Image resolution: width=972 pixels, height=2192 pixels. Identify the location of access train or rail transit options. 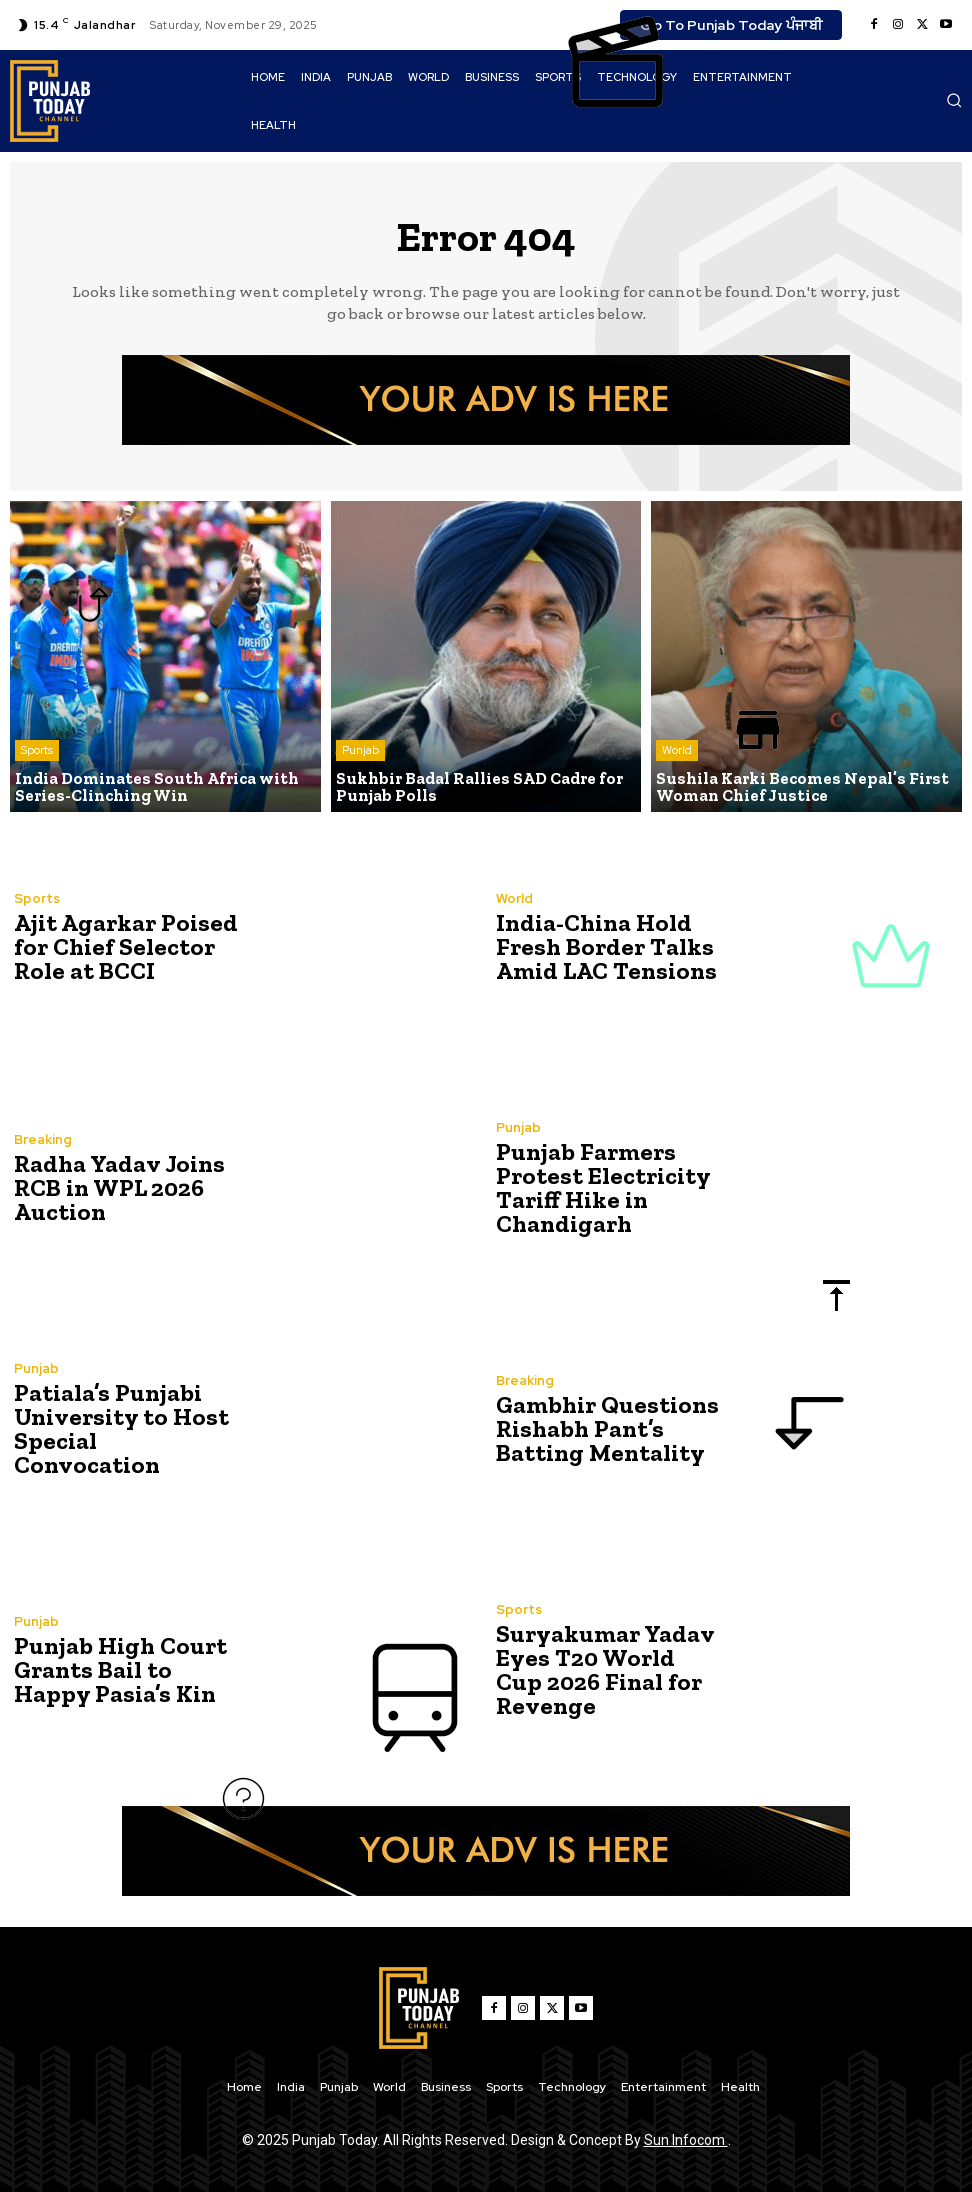
(415, 1694).